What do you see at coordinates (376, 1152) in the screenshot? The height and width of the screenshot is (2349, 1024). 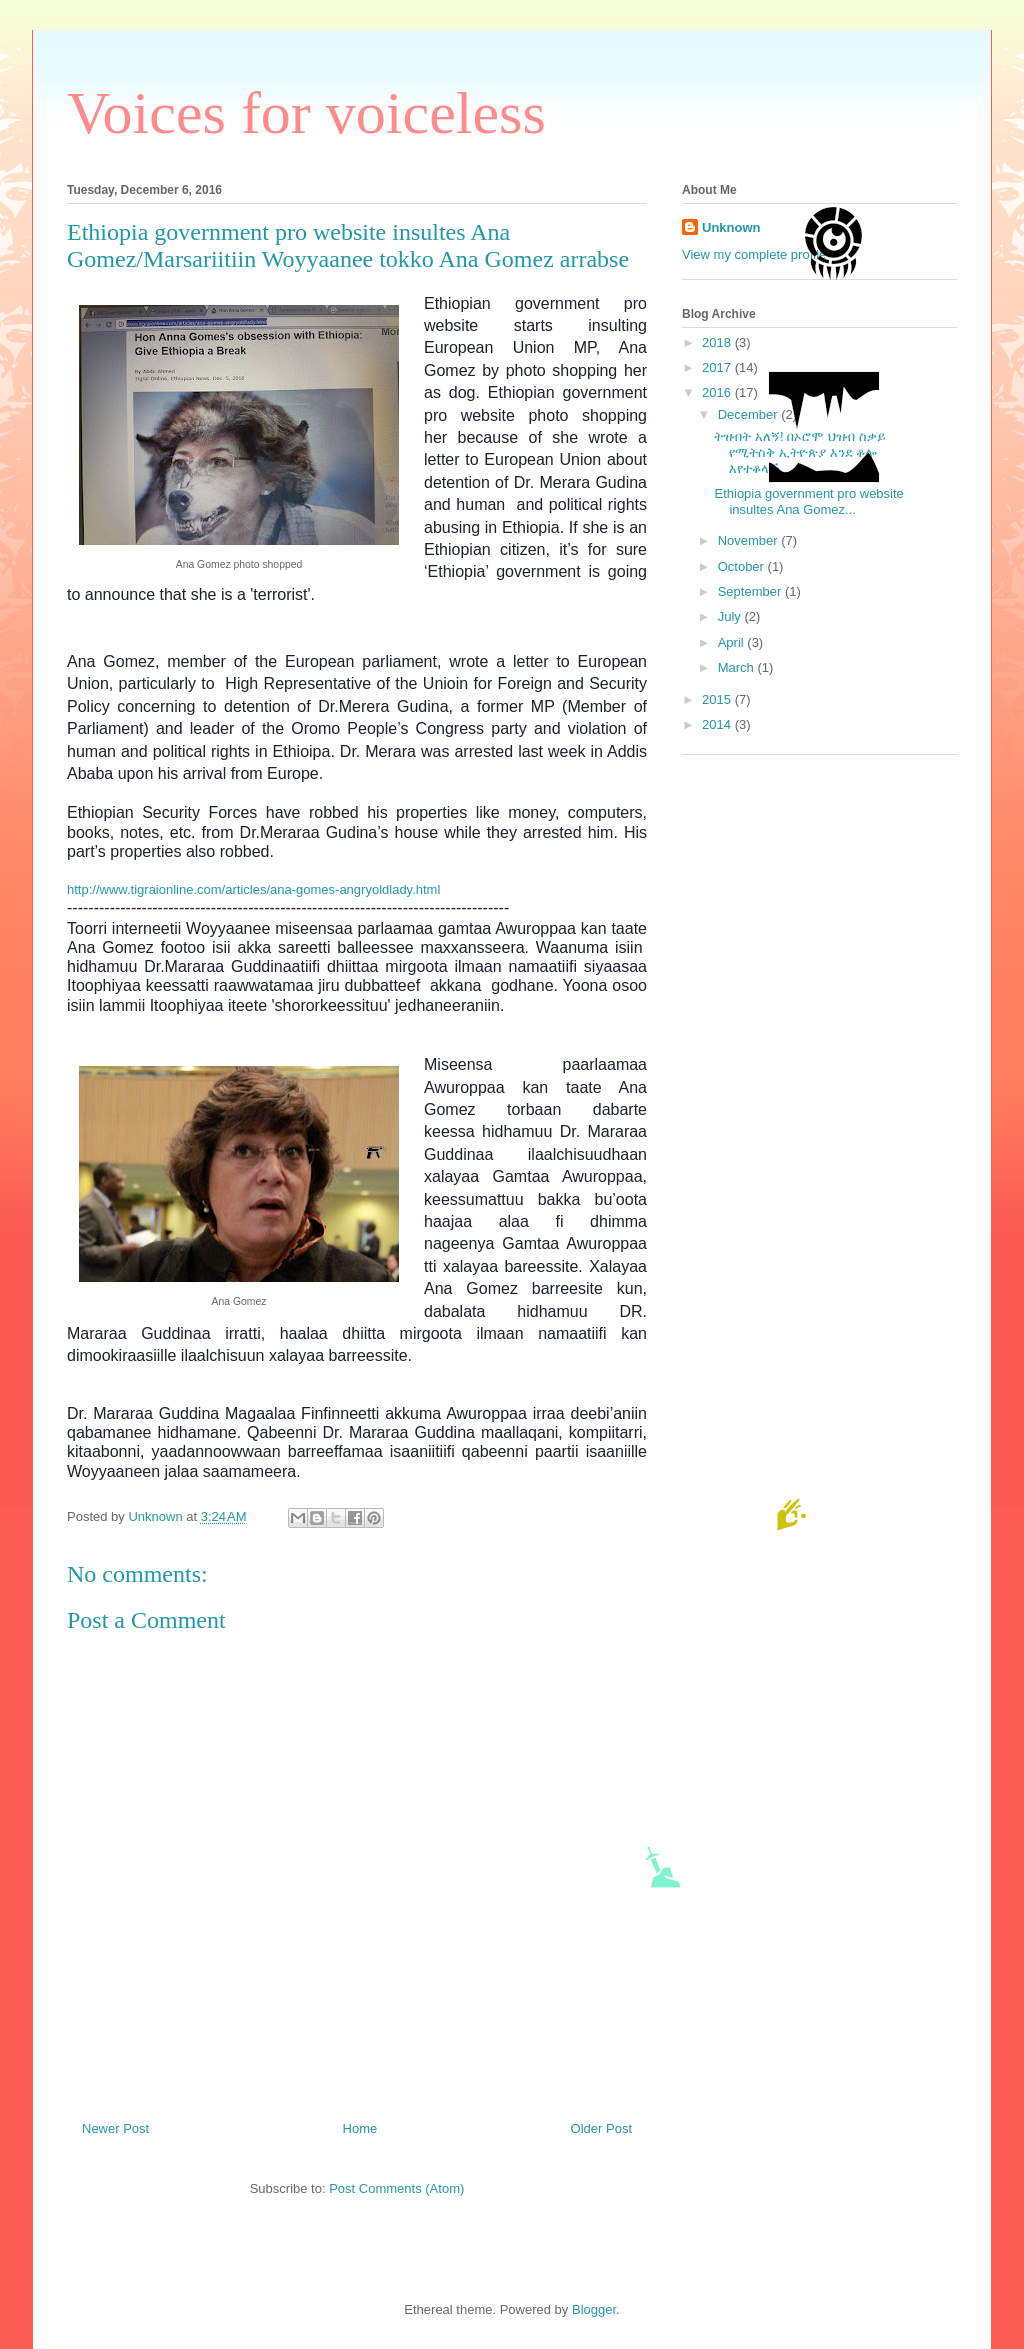 I see `select skorpion submachine gun in weapon loadout` at bounding box center [376, 1152].